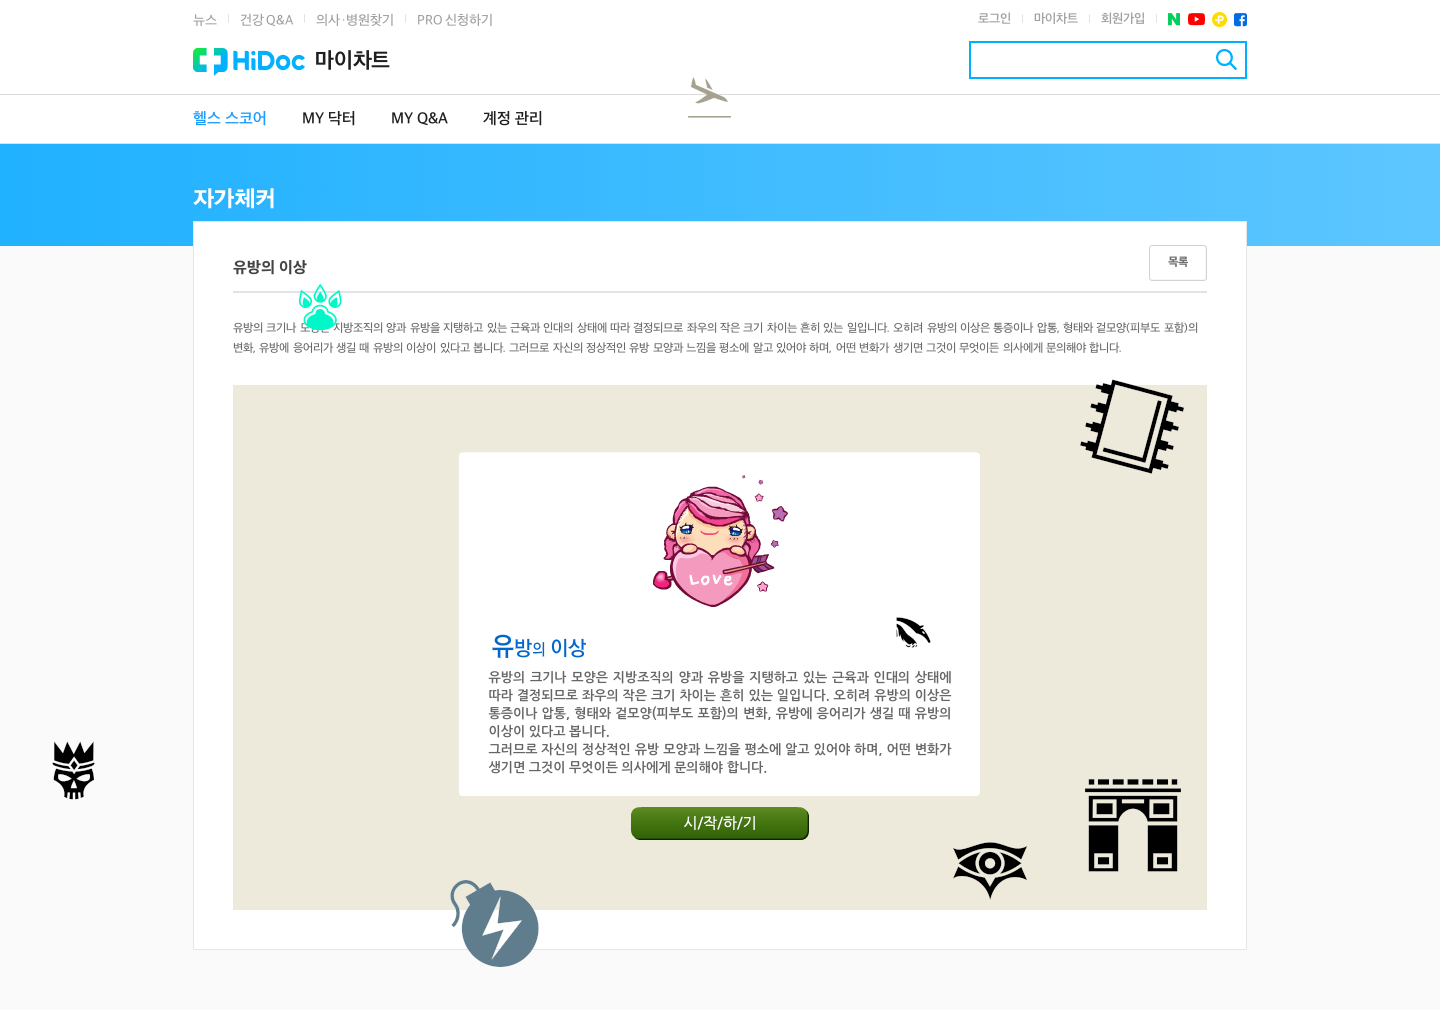 The image size is (1440, 1010). What do you see at coordinates (709, 98) in the screenshot?
I see `indicates incoming flight arrival` at bounding box center [709, 98].